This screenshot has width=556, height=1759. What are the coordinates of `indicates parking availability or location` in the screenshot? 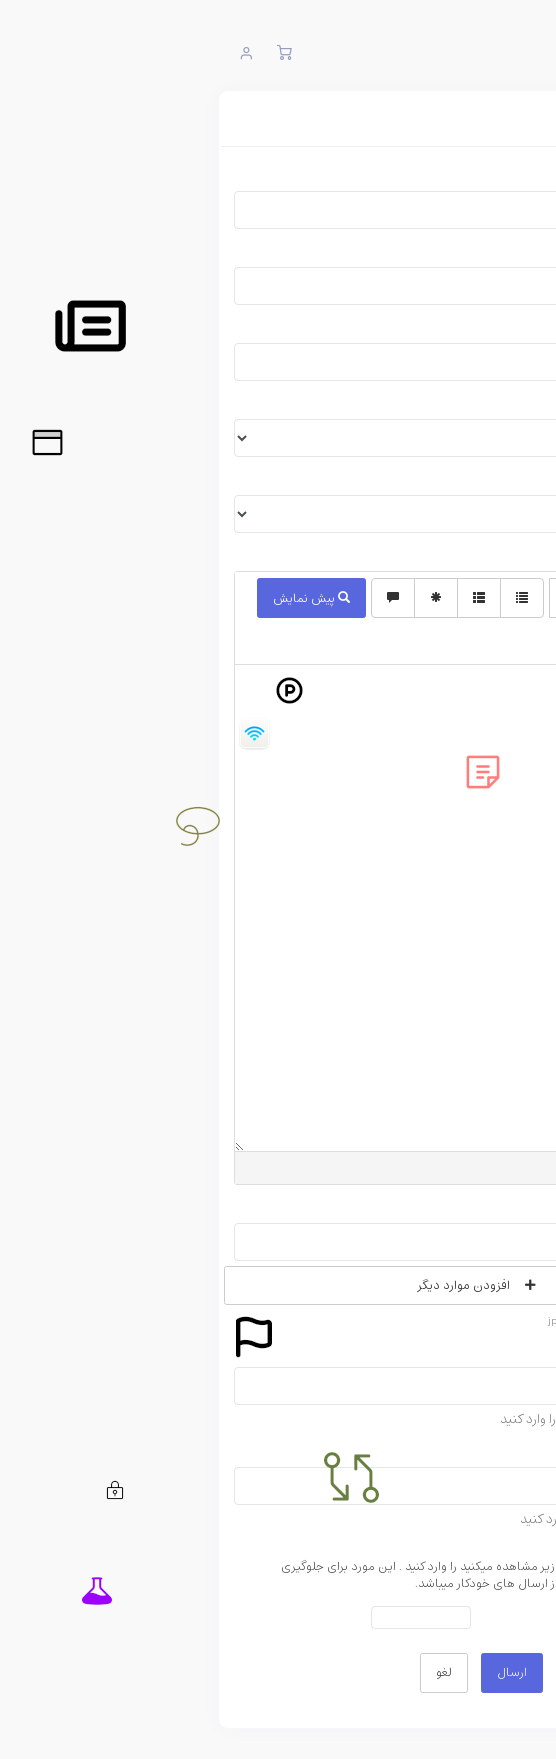 It's located at (289, 690).